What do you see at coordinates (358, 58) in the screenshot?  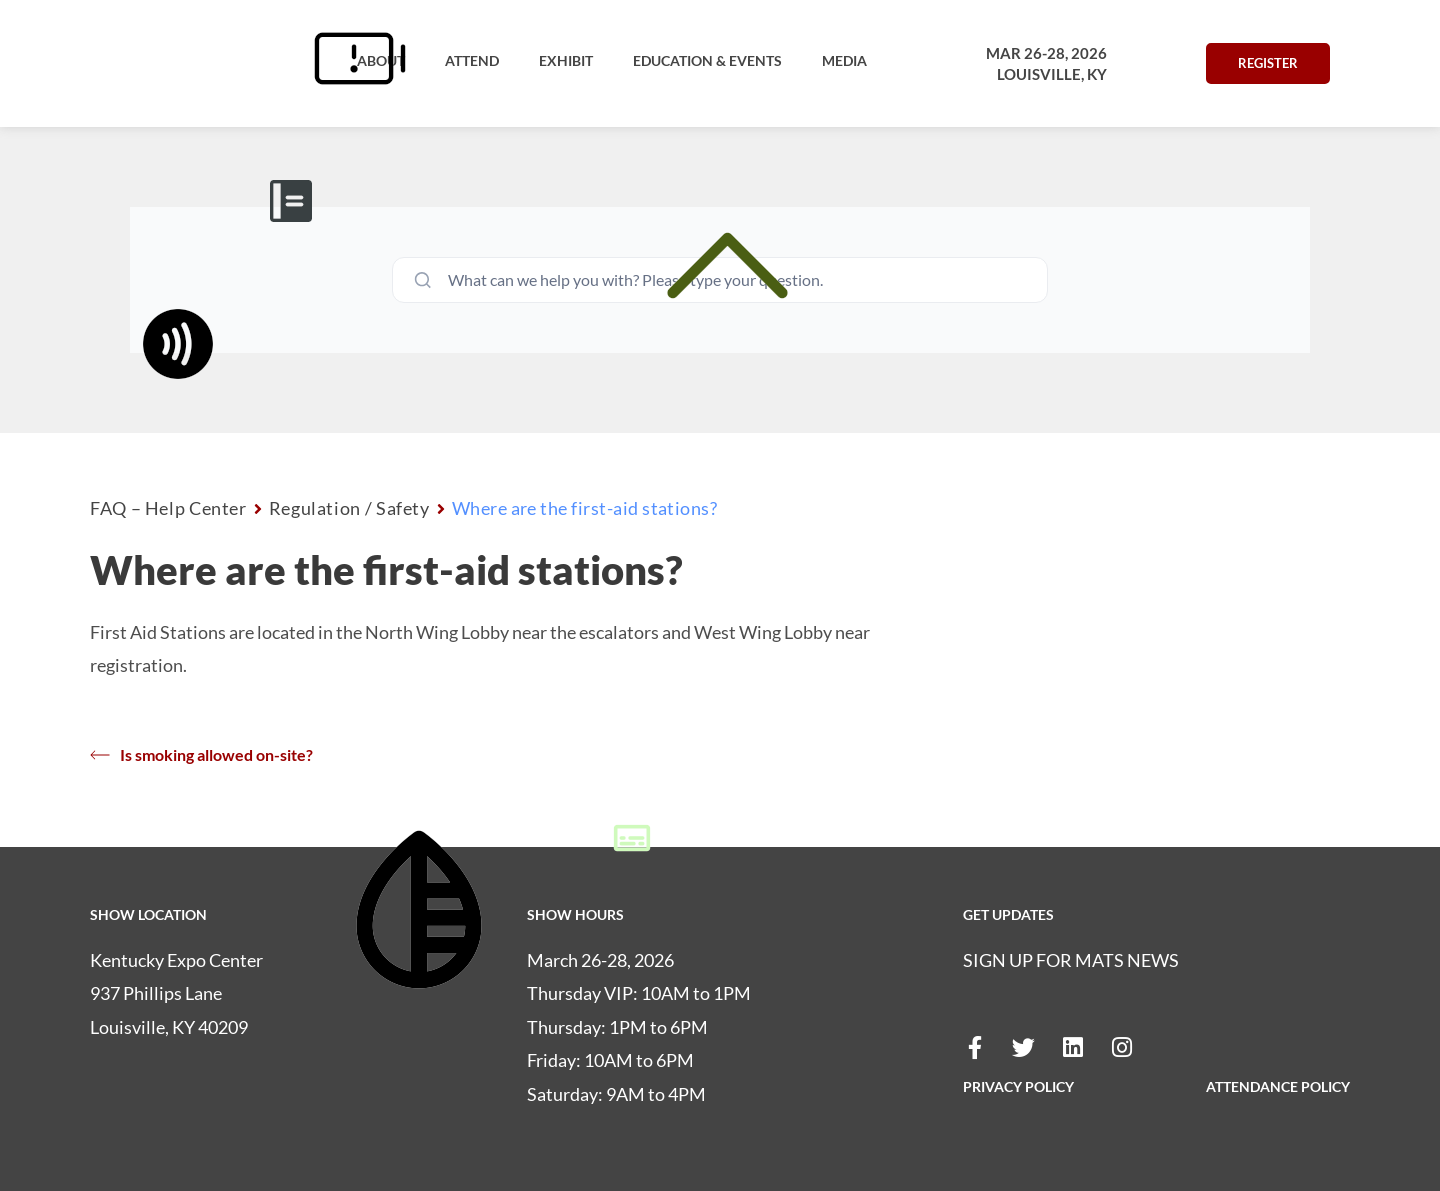 I see `indicates low battery warning` at bounding box center [358, 58].